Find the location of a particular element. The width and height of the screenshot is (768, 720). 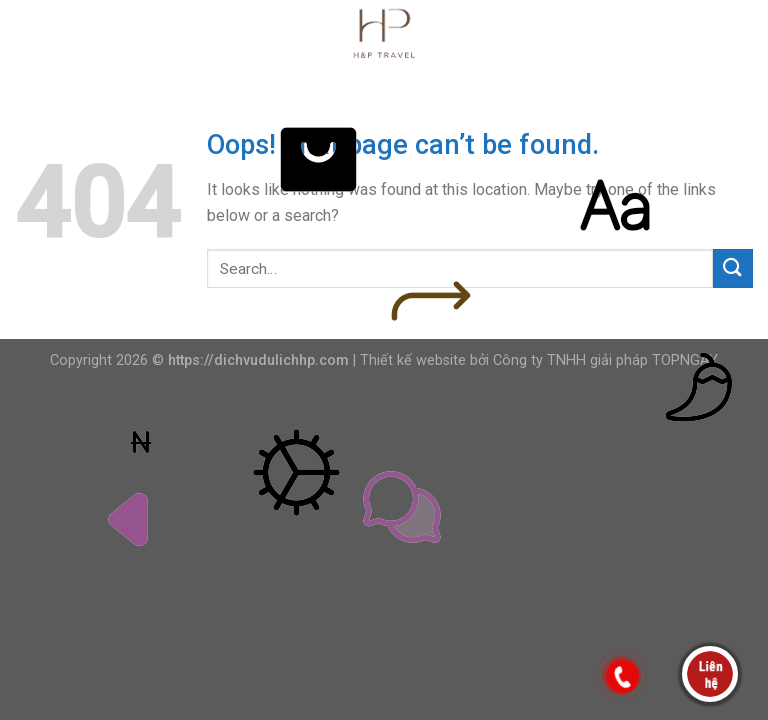

indicates Nigerian naira currency is located at coordinates (141, 442).